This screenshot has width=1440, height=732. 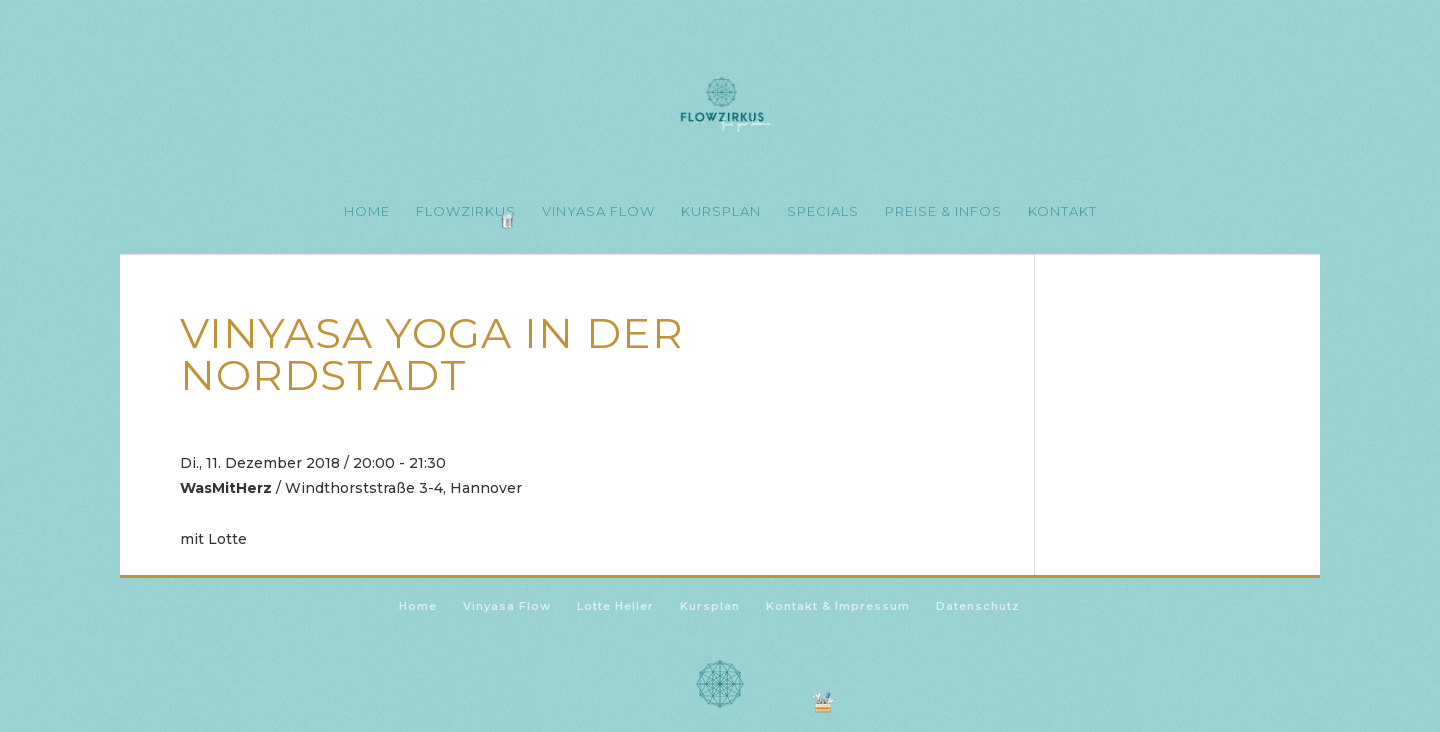 I want to click on view items in your trash folder, so click(x=507, y=221).